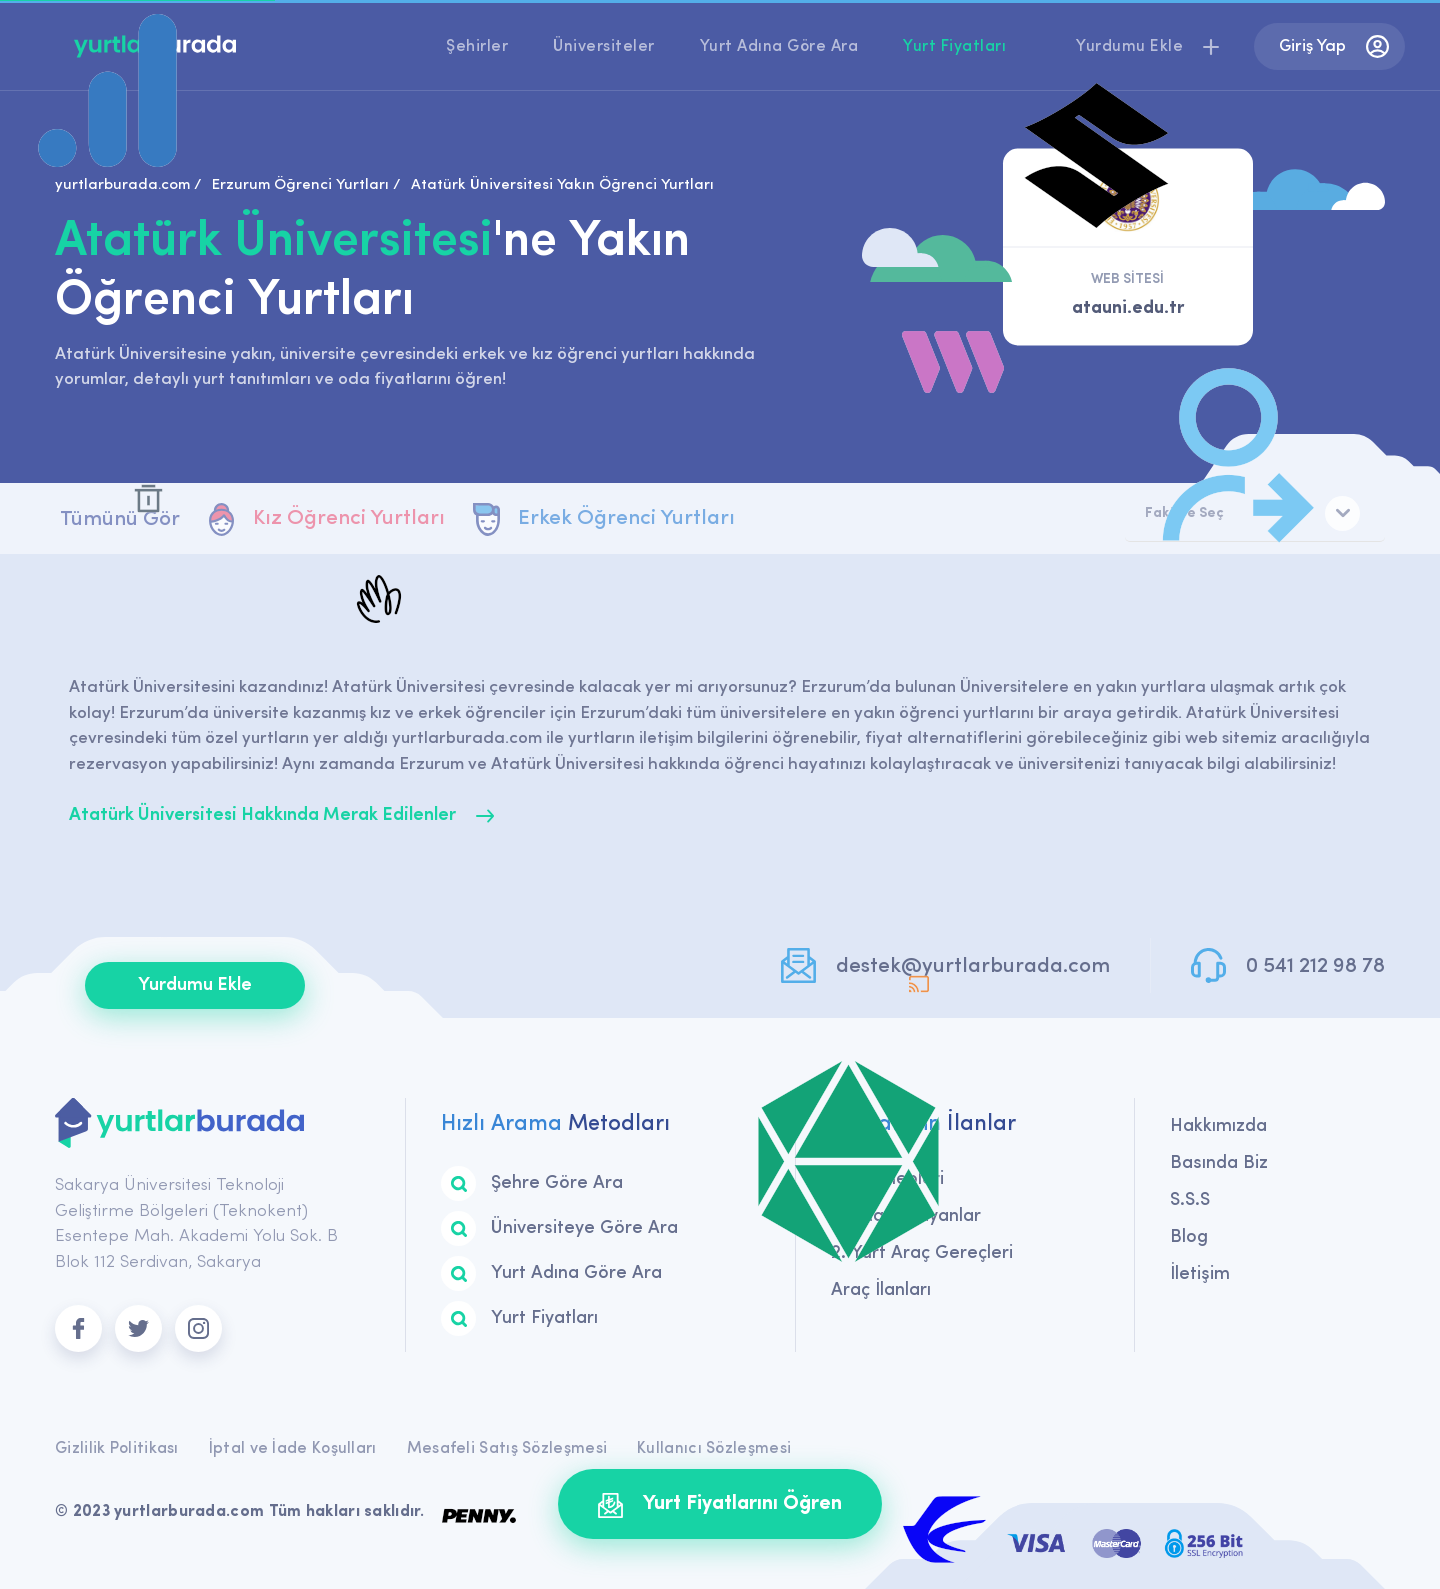 The width and height of the screenshot is (1440, 1589). What do you see at coordinates (953, 362) in the screenshot?
I see `thirdweb platform logo` at bounding box center [953, 362].